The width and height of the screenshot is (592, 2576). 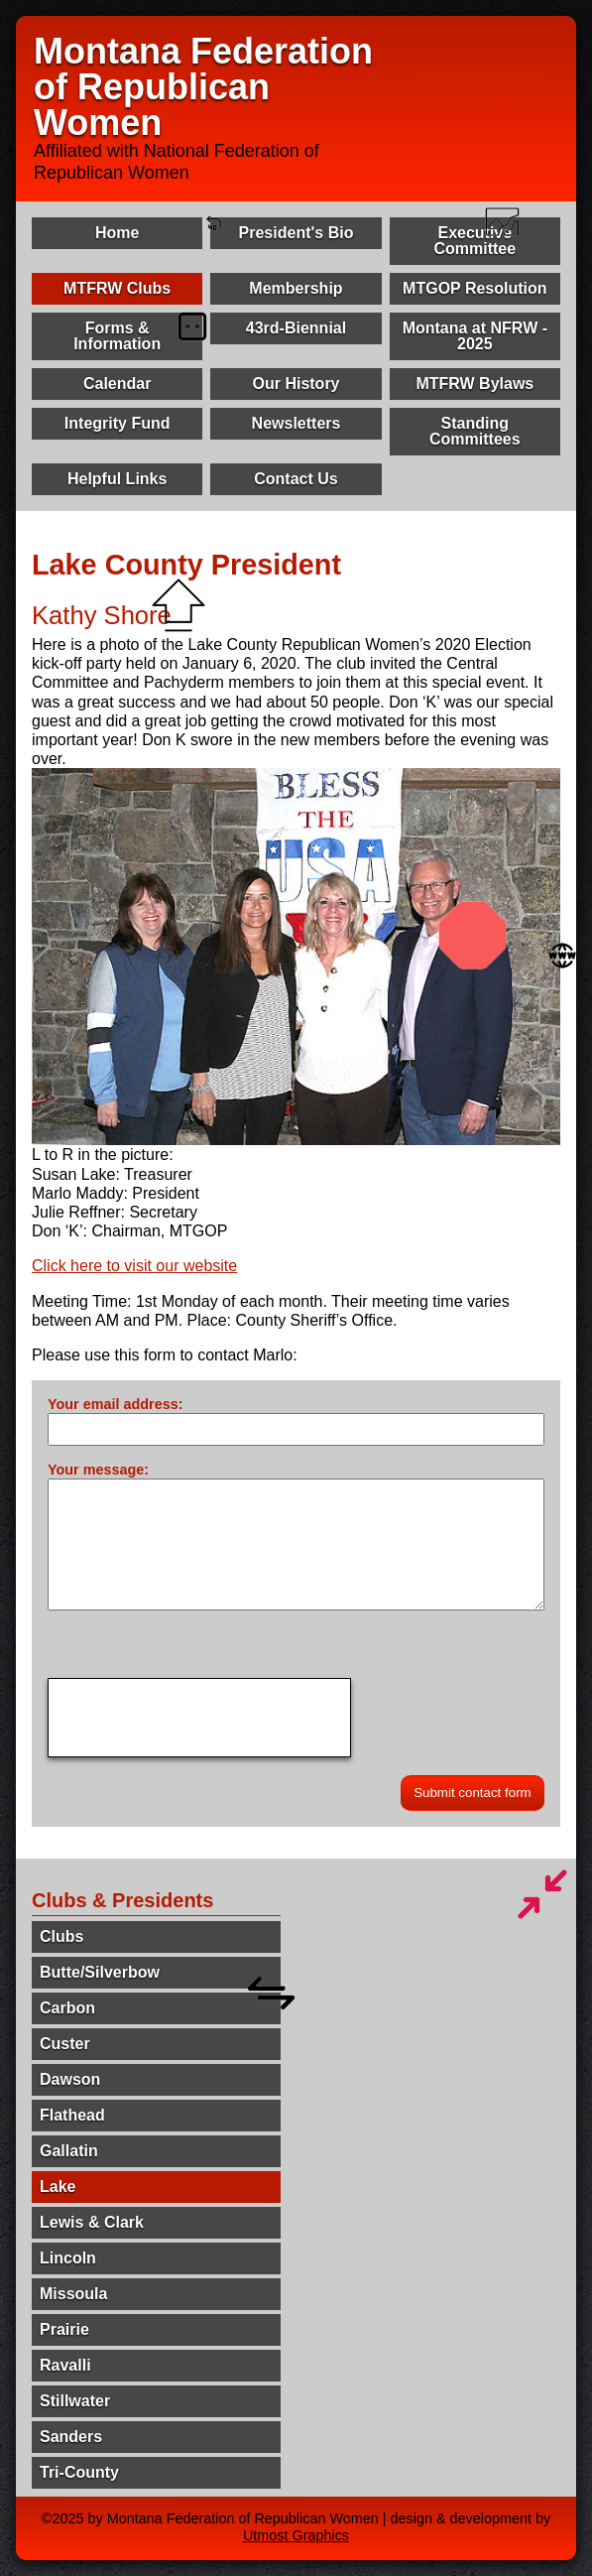 What do you see at coordinates (502, 221) in the screenshot?
I see `indicates a broken or corrupted image file` at bounding box center [502, 221].